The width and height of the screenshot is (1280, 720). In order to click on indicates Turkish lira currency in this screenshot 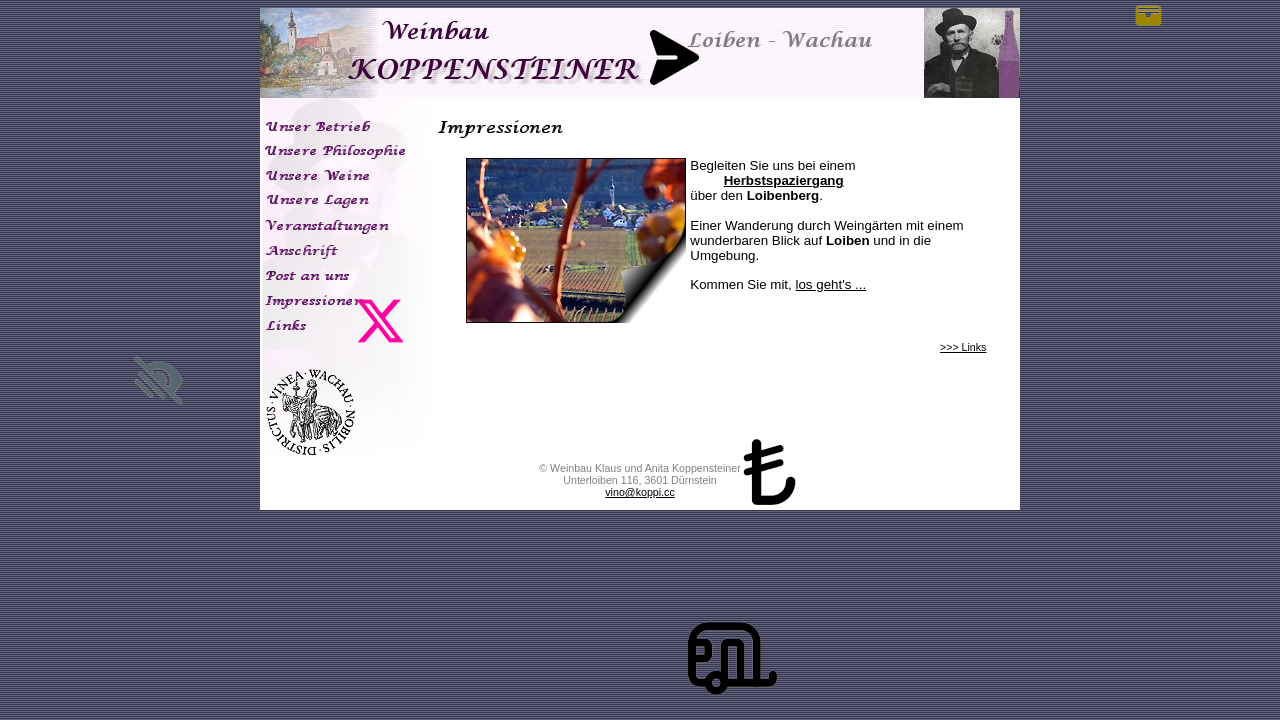, I will do `click(766, 472)`.